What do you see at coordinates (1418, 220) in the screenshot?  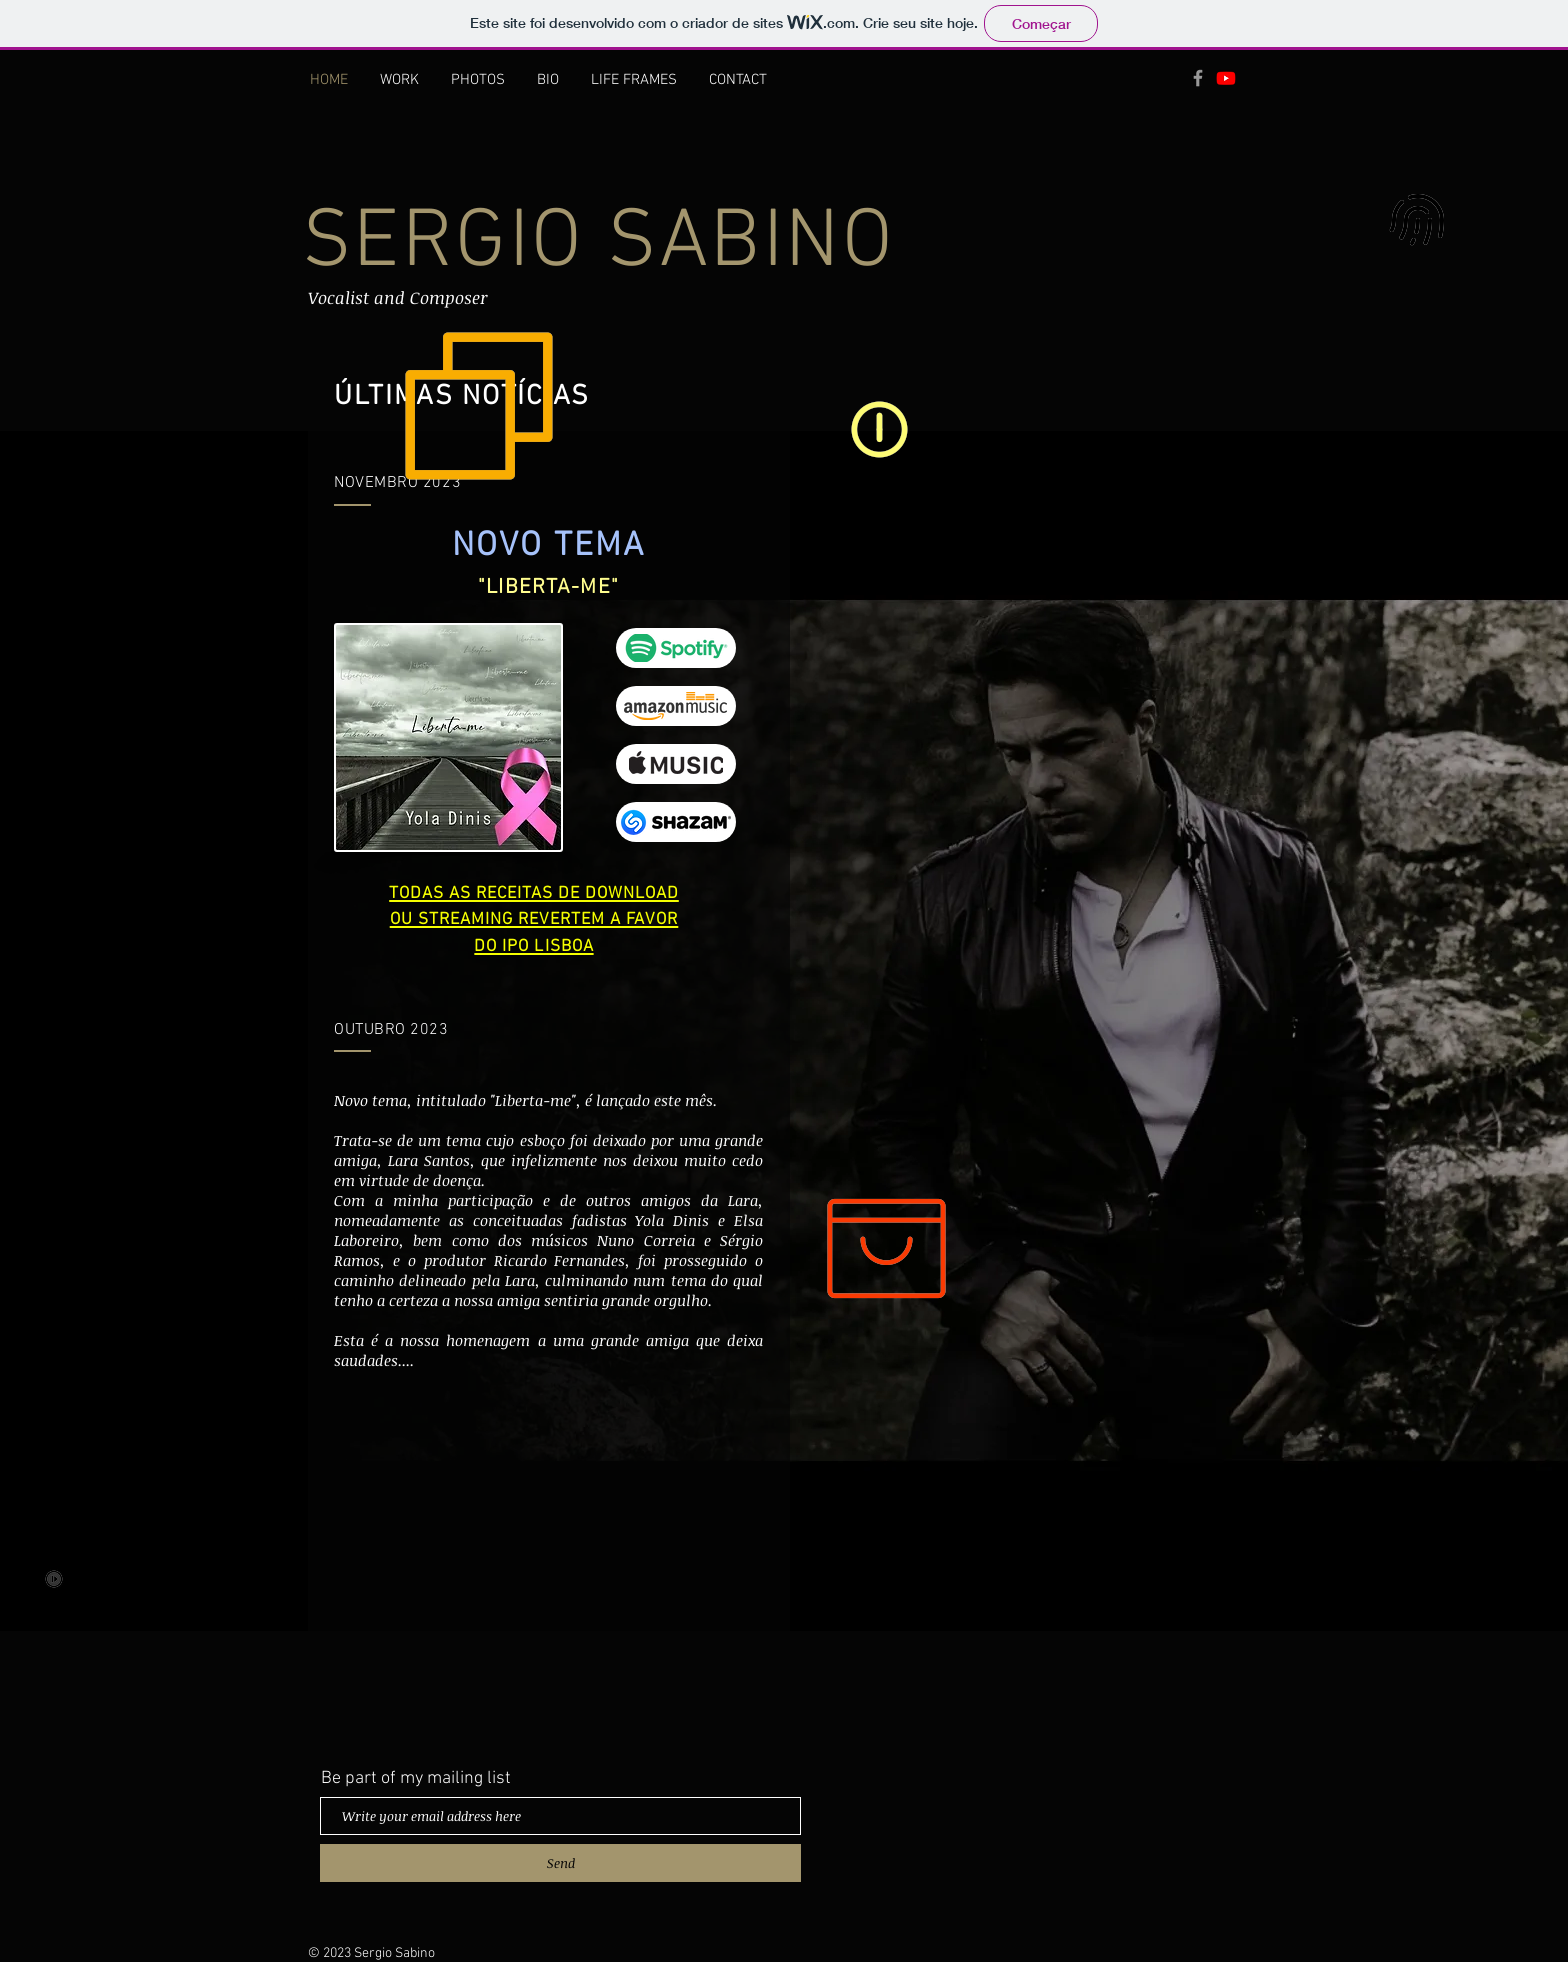 I see `authenticate with fingerprint` at bounding box center [1418, 220].